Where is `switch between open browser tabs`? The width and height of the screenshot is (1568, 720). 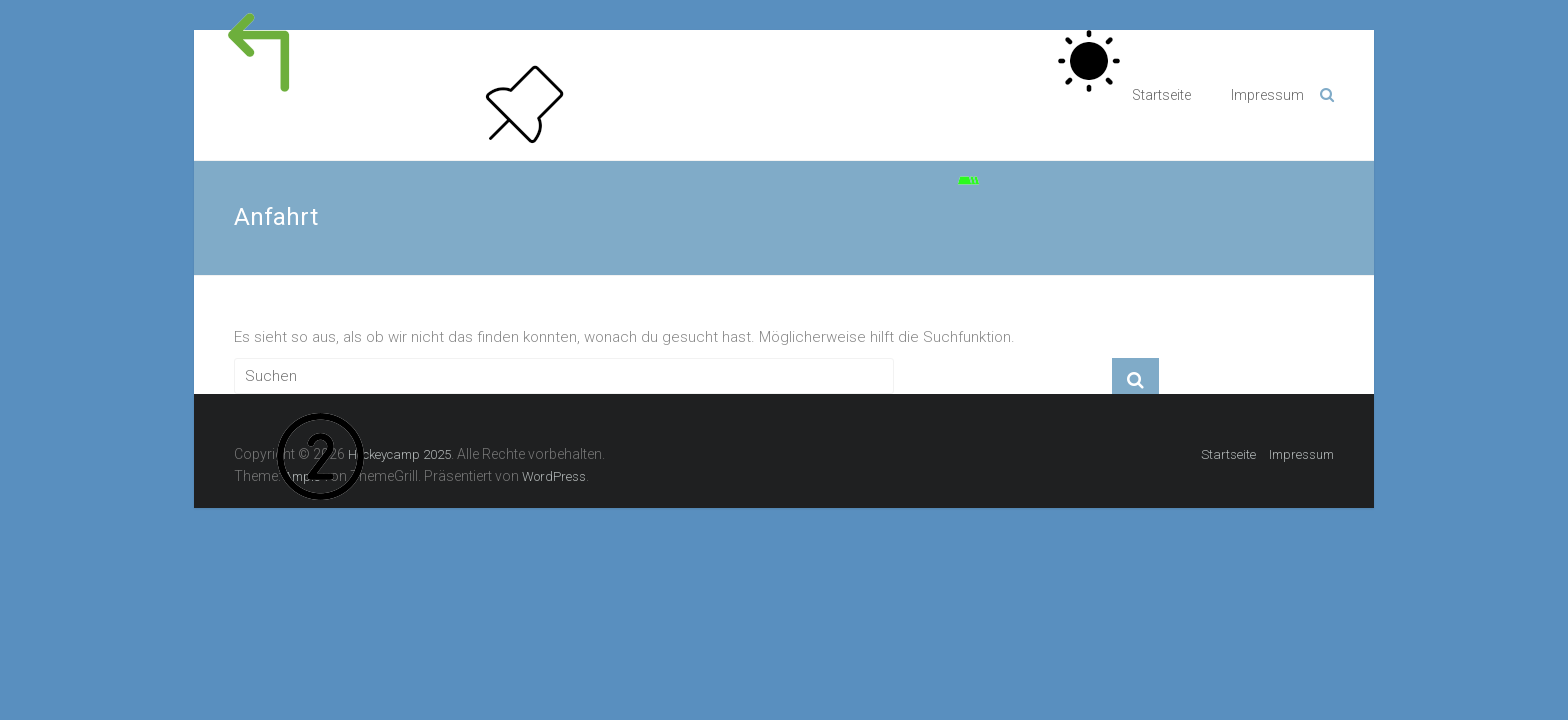
switch between open browser tabs is located at coordinates (968, 180).